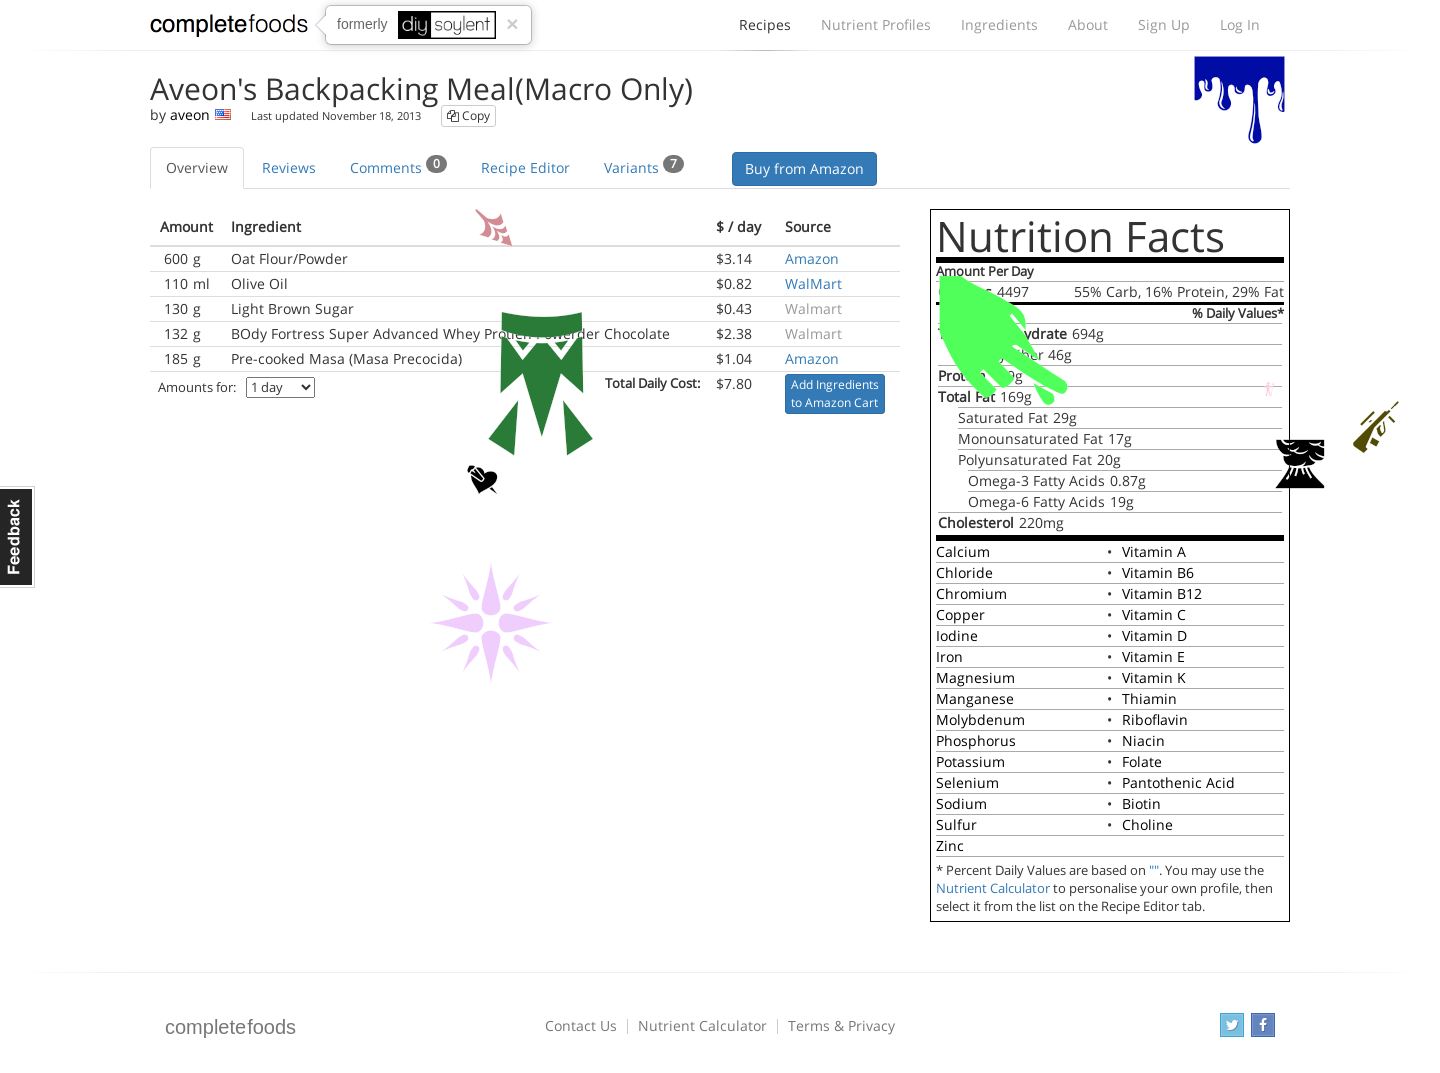 This screenshot has width=1440, height=1073. I want to click on indicates a broken heart or heartbreak status, so click(482, 479).